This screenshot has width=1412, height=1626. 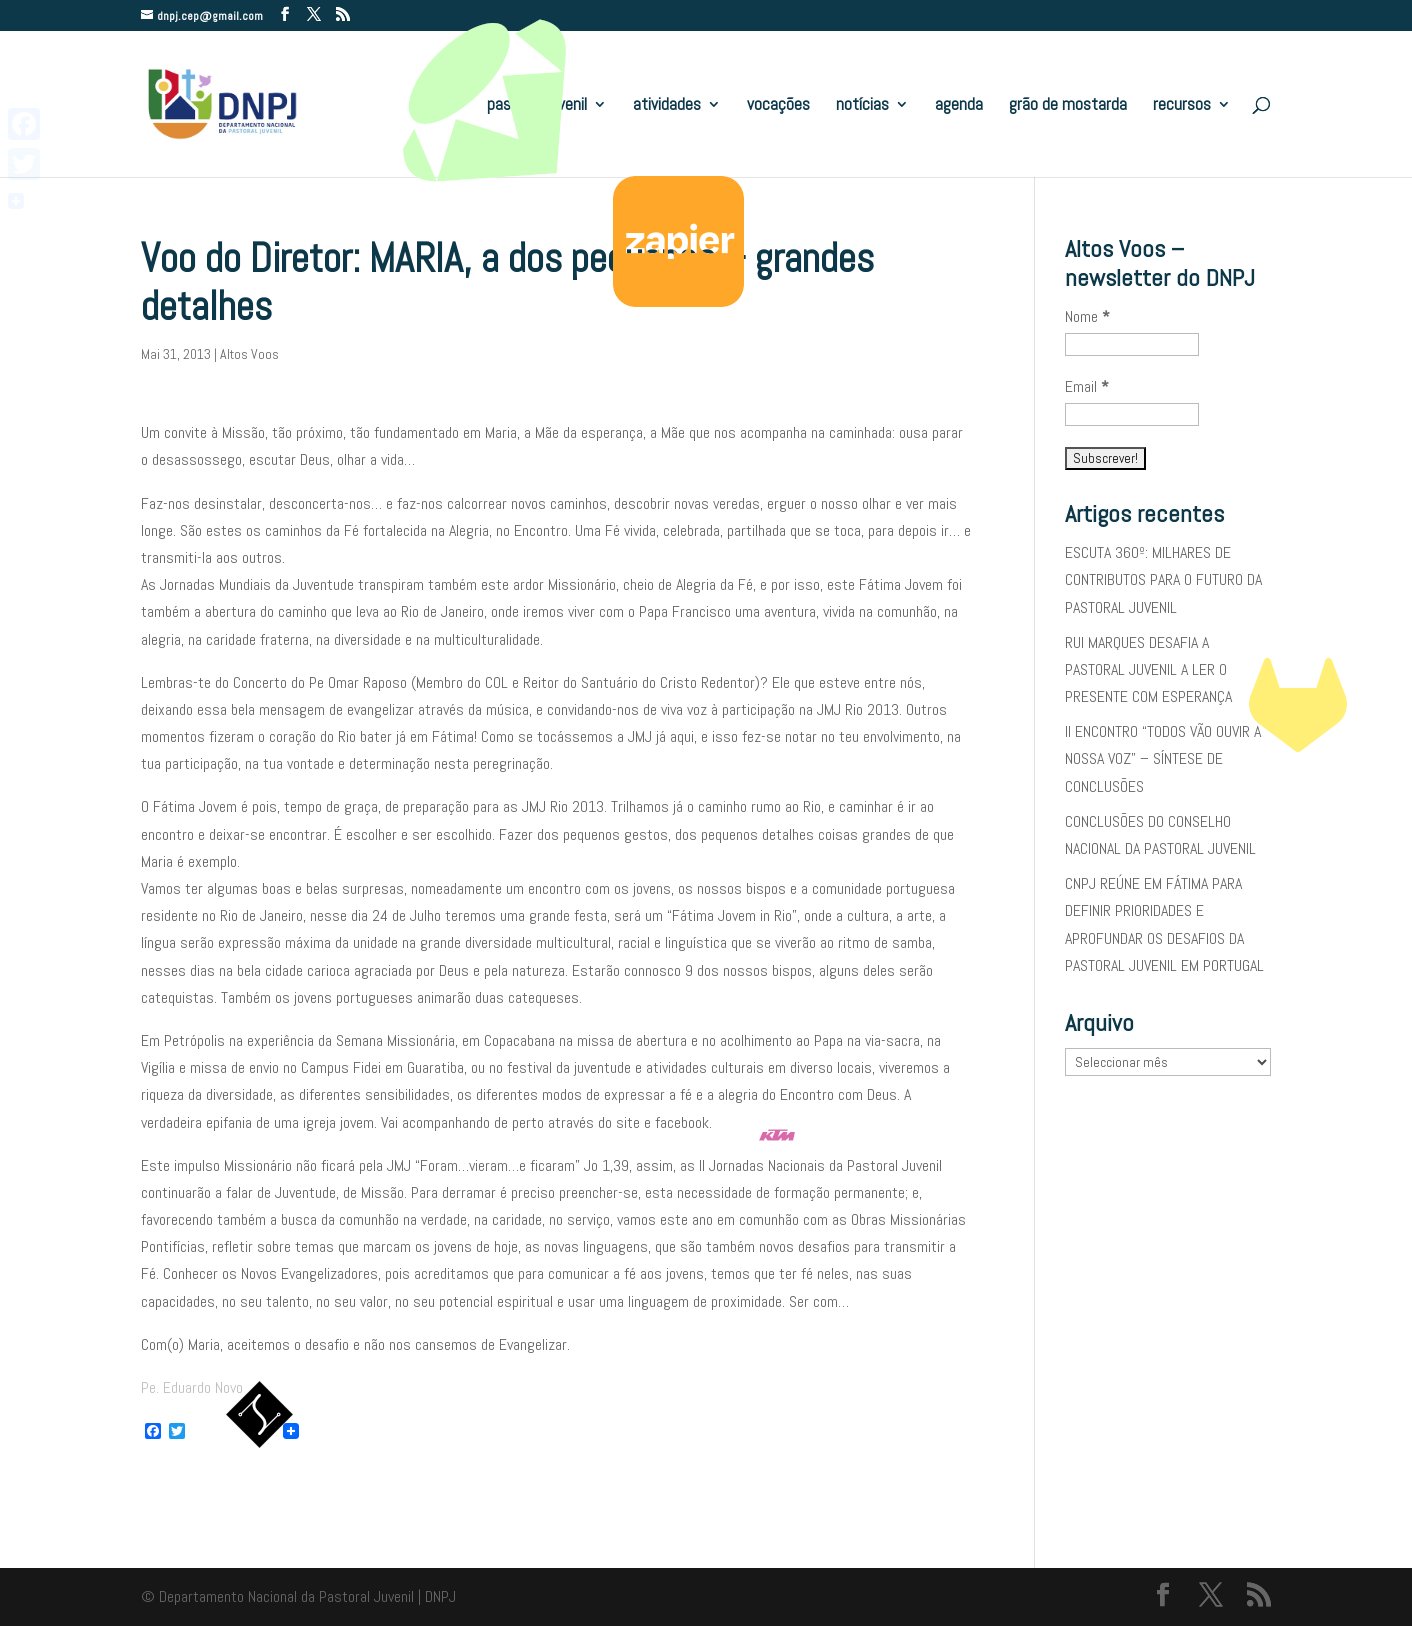 What do you see at coordinates (1298, 705) in the screenshot?
I see `open GitLab repository` at bounding box center [1298, 705].